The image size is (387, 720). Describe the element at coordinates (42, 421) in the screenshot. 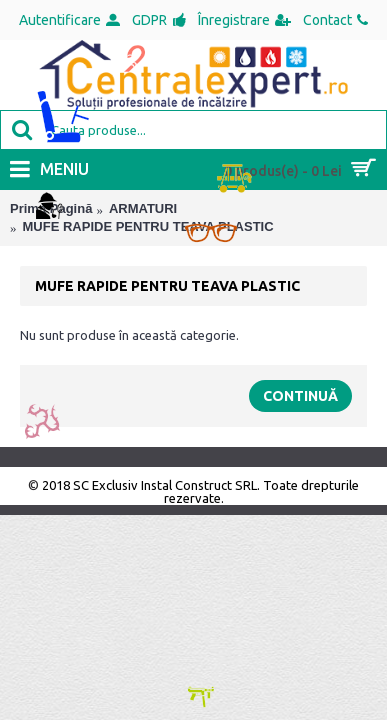

I see `select a thorny or cursed status effect` at that location.